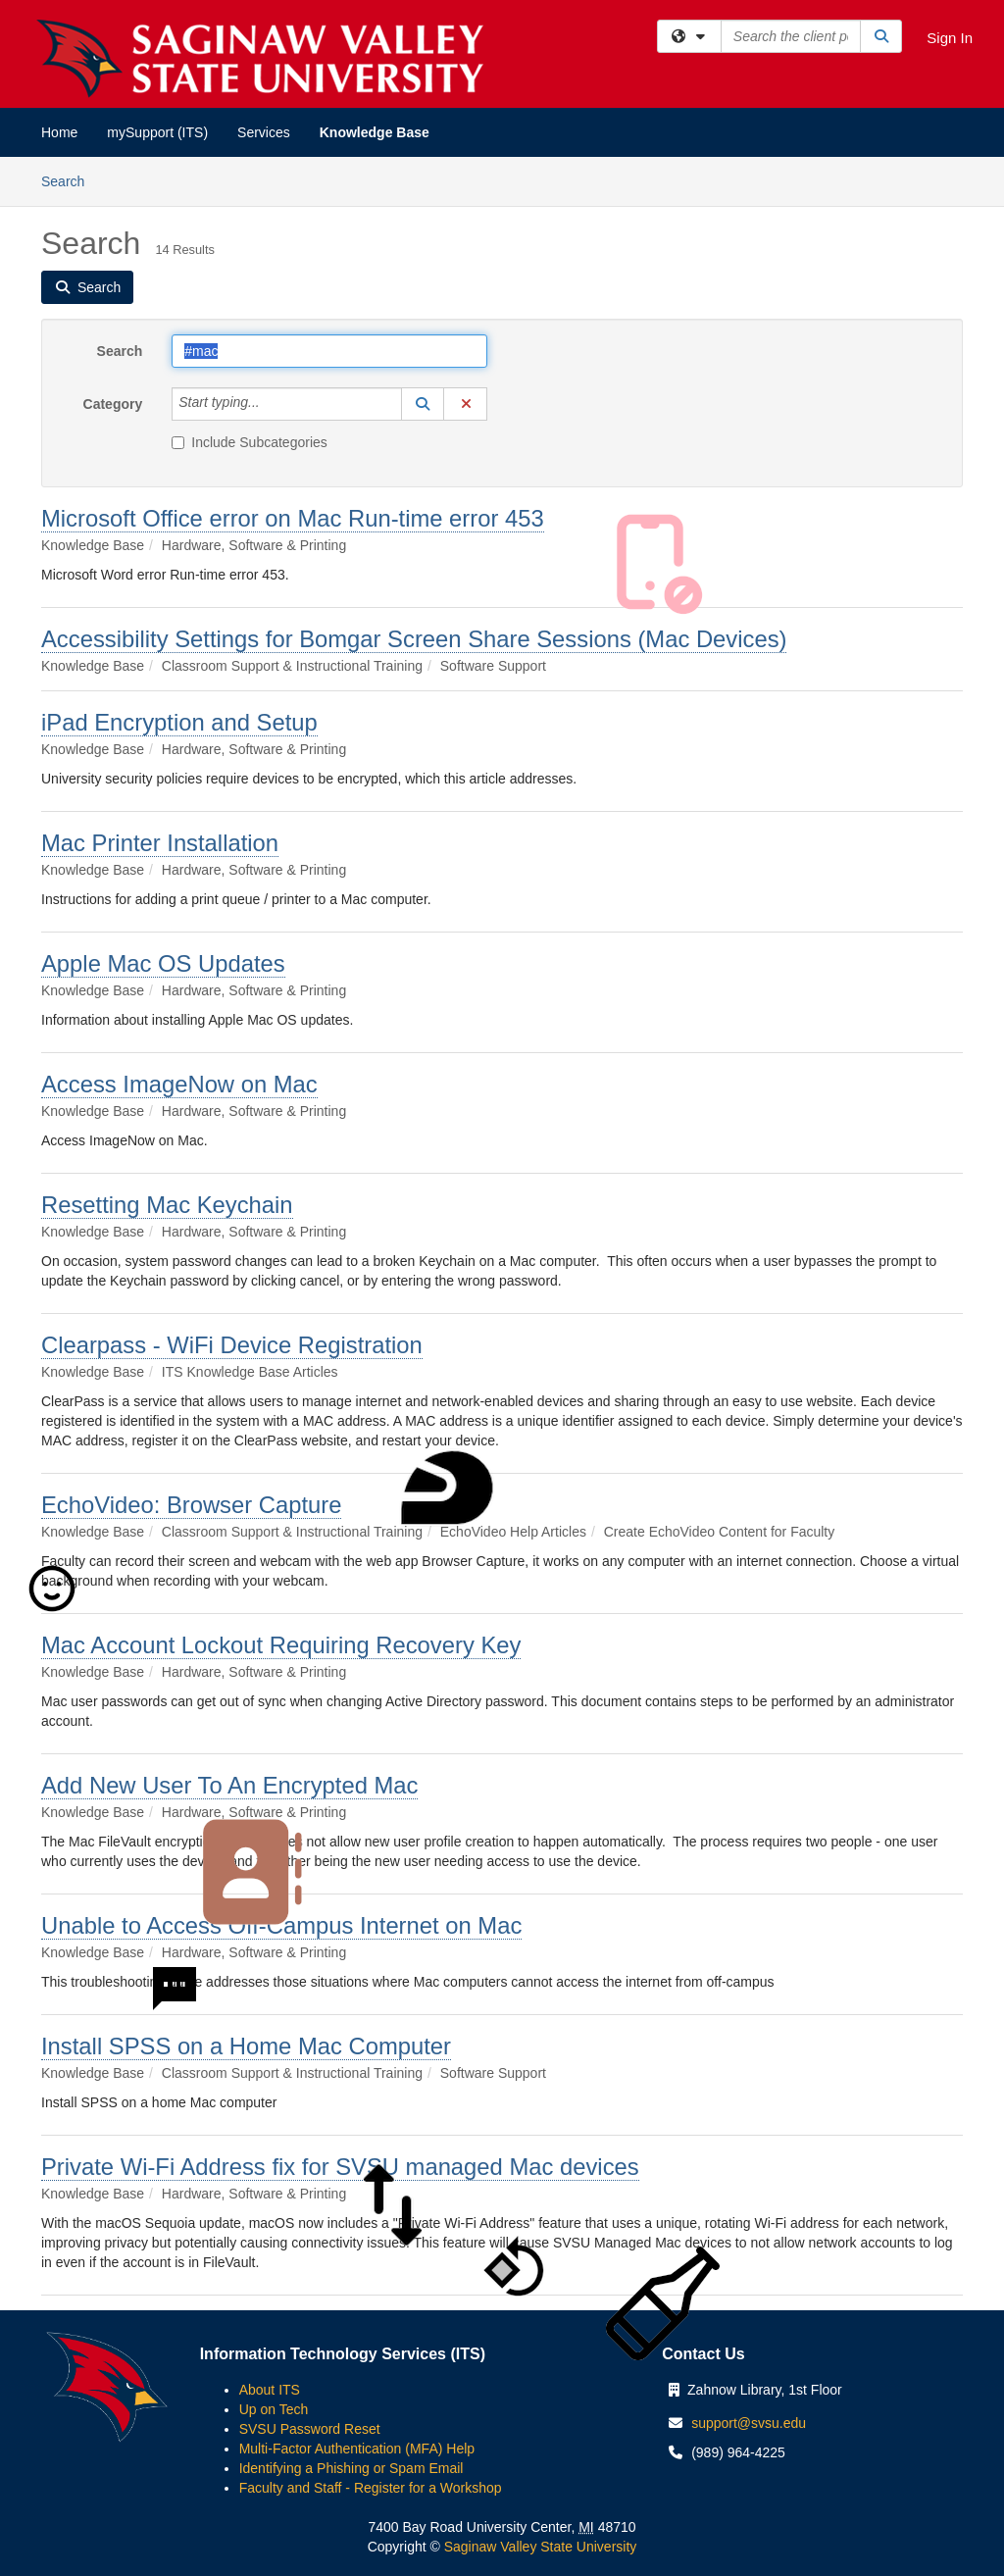 The height and width of the screenshot is (2576, 1004). I want to click on browse bars or breweries nearby, so click(661, 2305).